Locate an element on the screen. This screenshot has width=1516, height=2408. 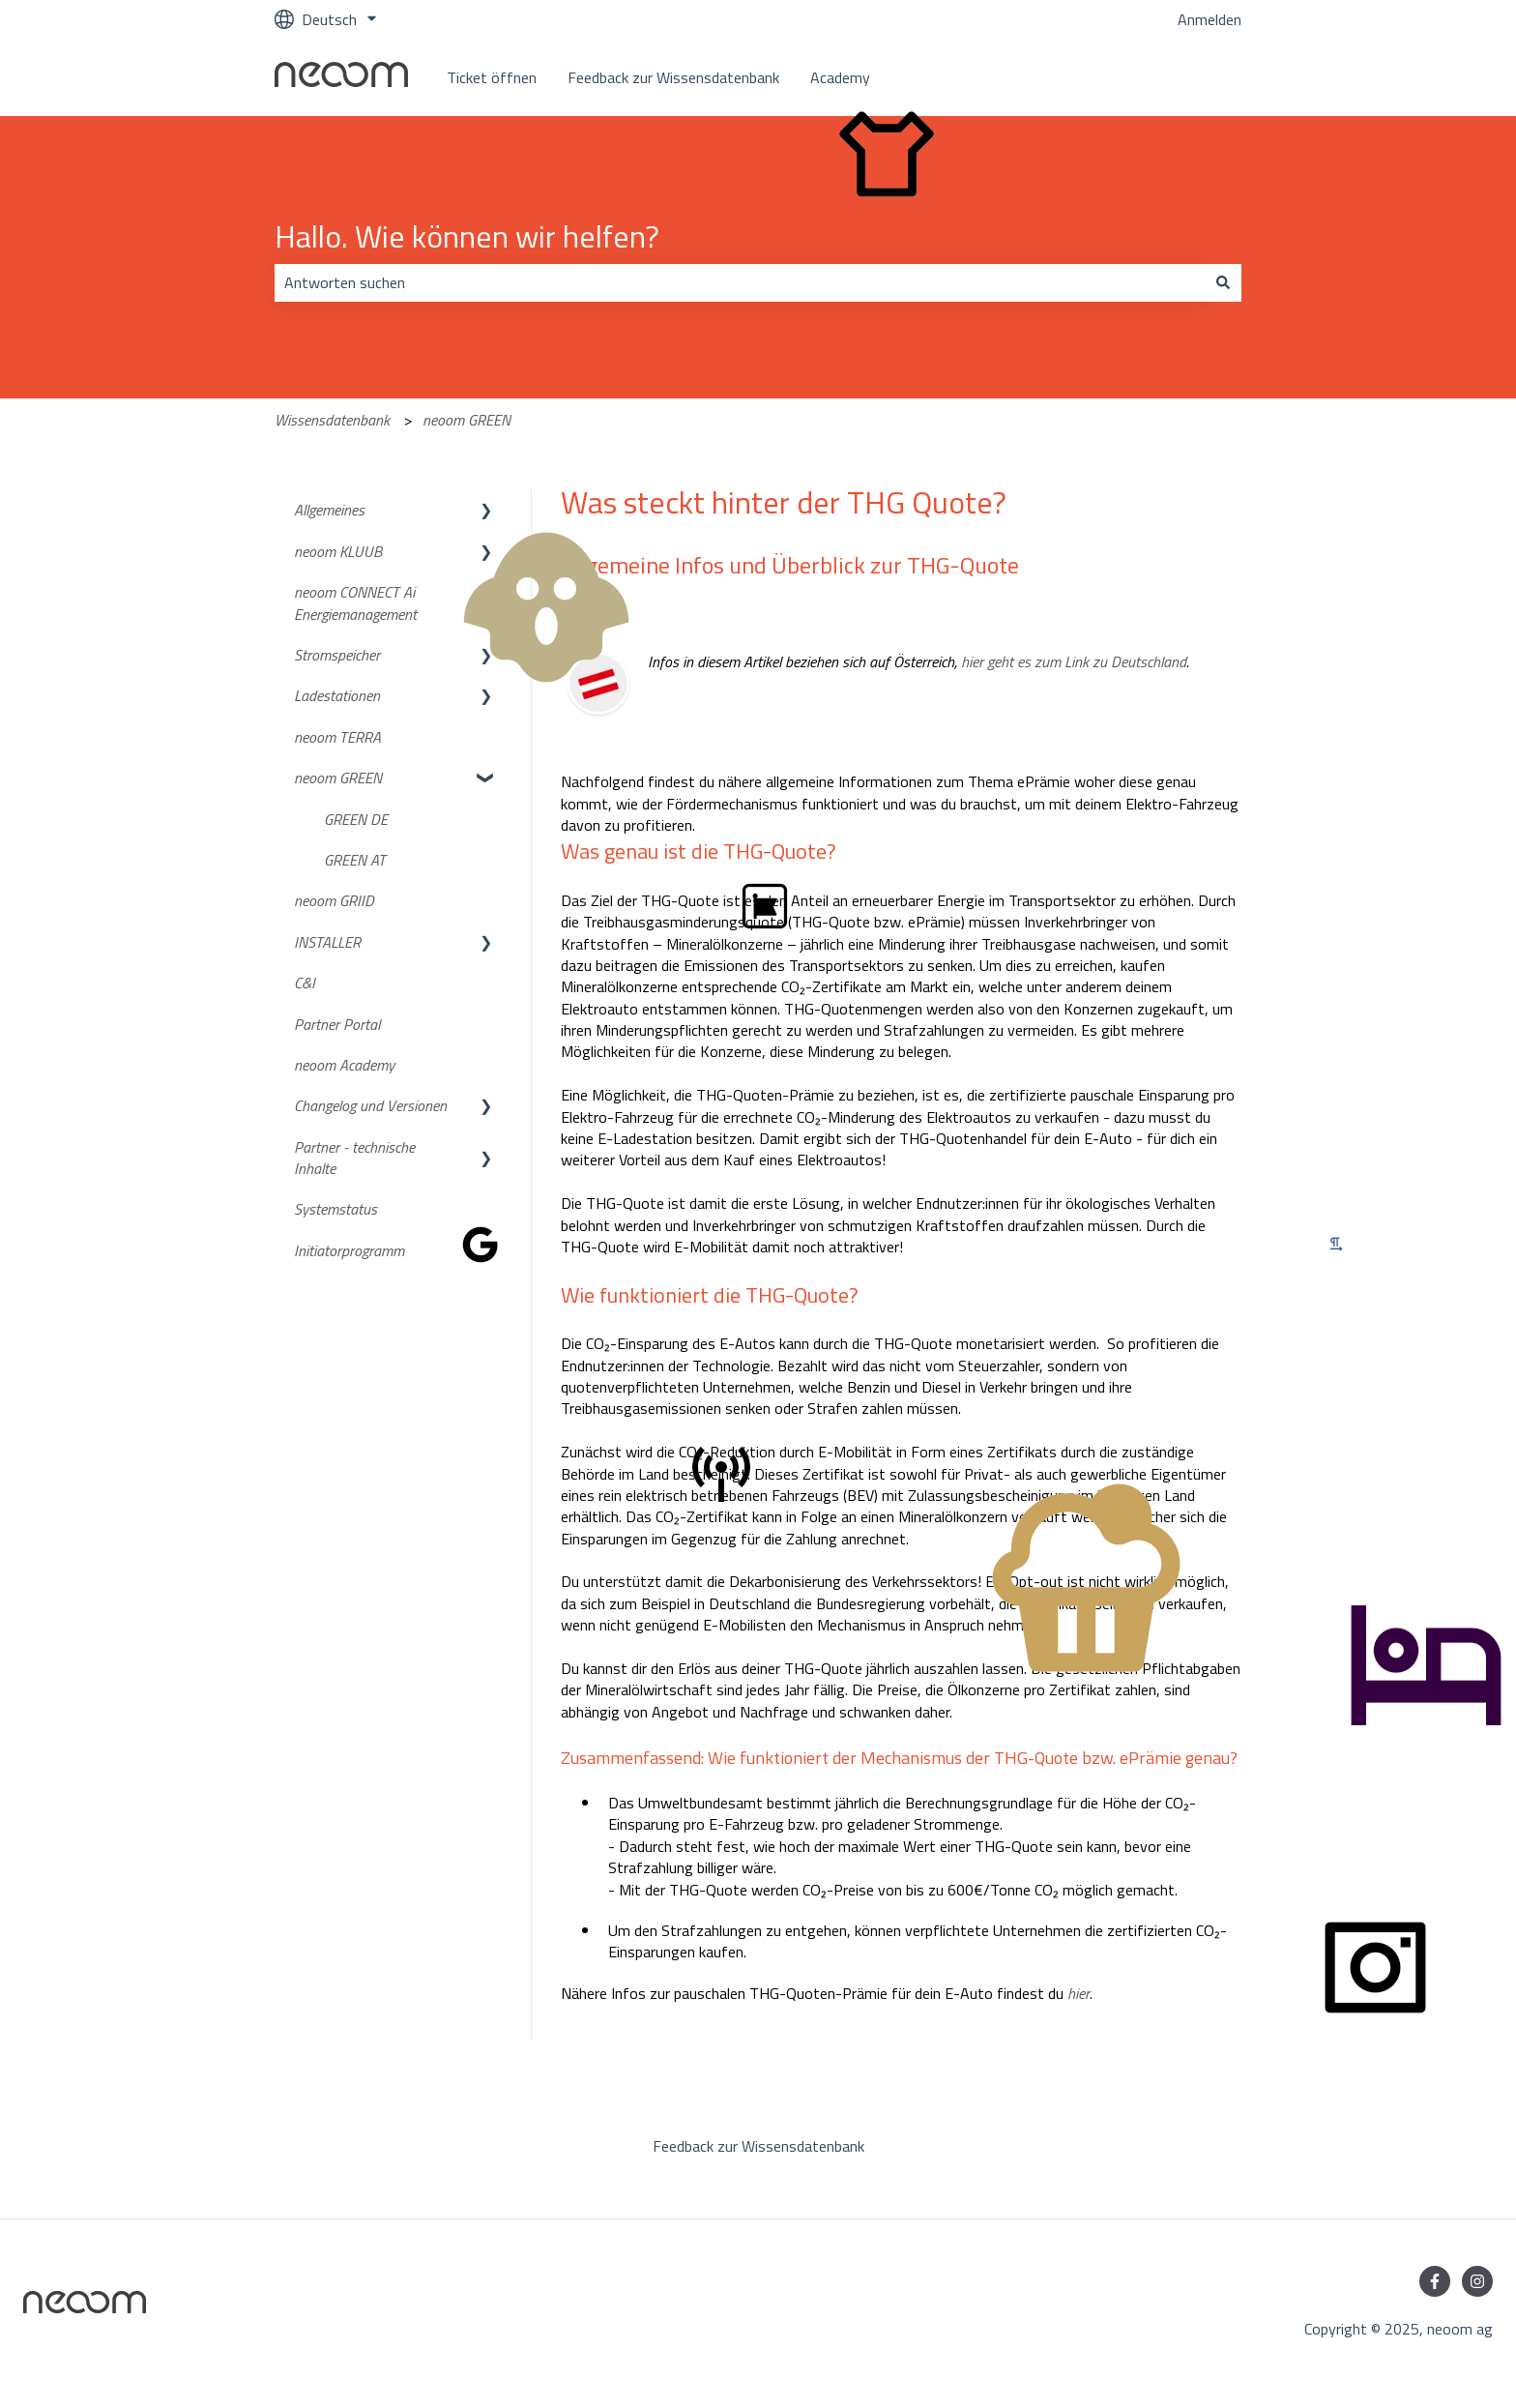
sign in with Google is located at coordinates (481, 1245).